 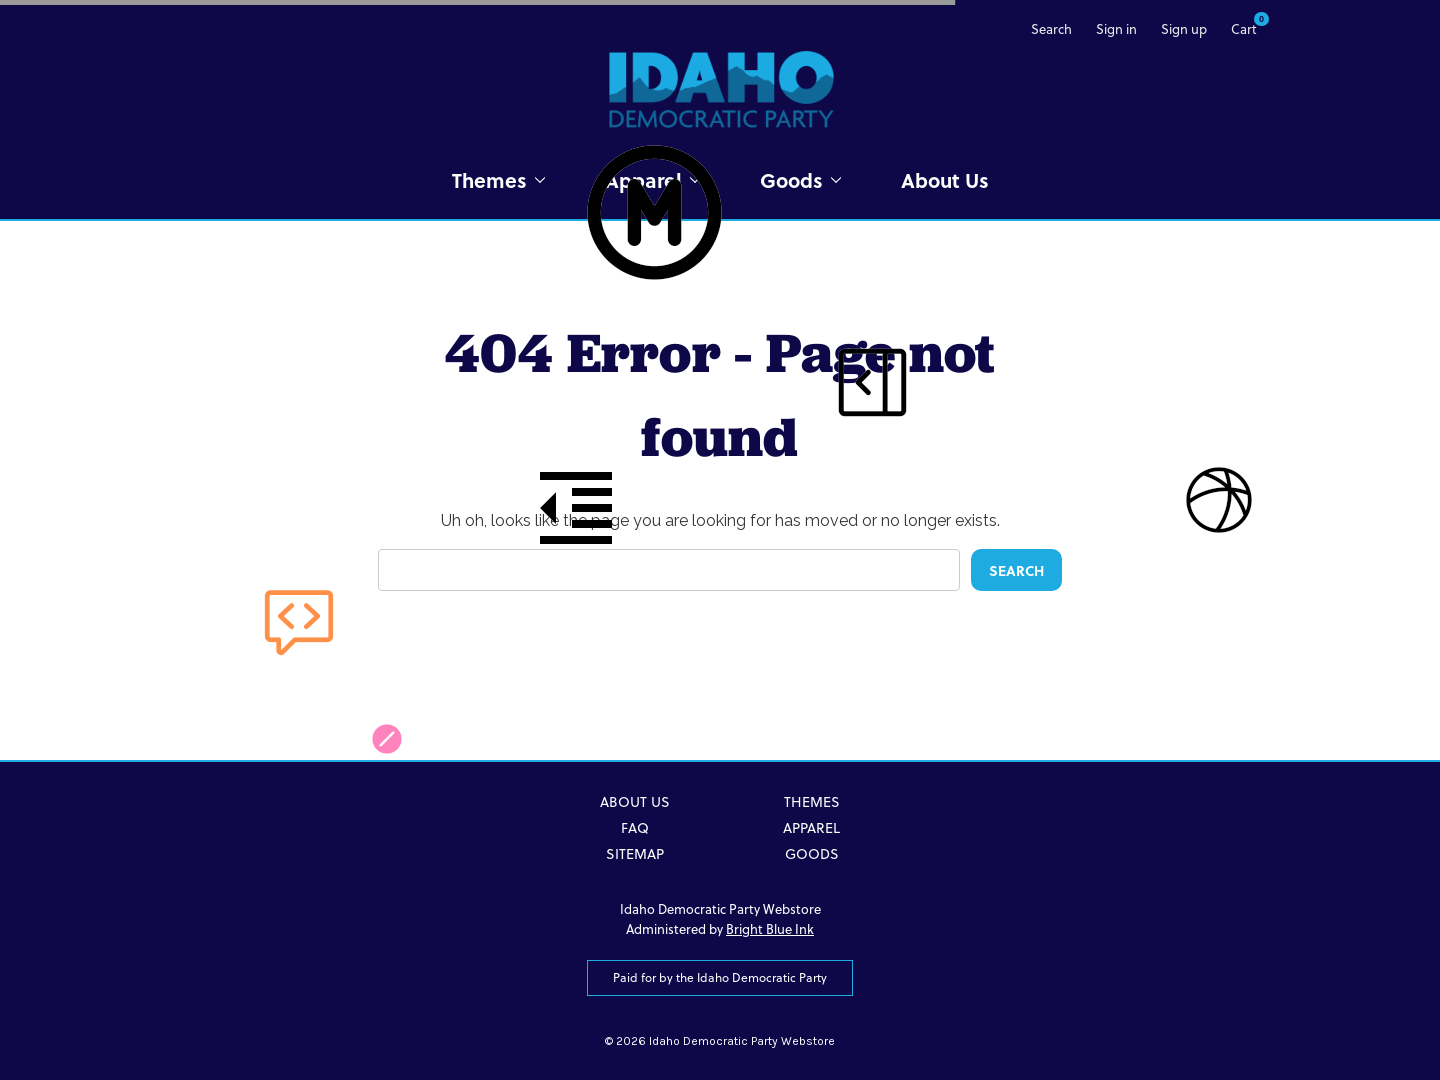 What do you see at coordinates (1219, 500) in the screenshot?
I see `access games or entertainment section` at bounding box center [1219, 500].